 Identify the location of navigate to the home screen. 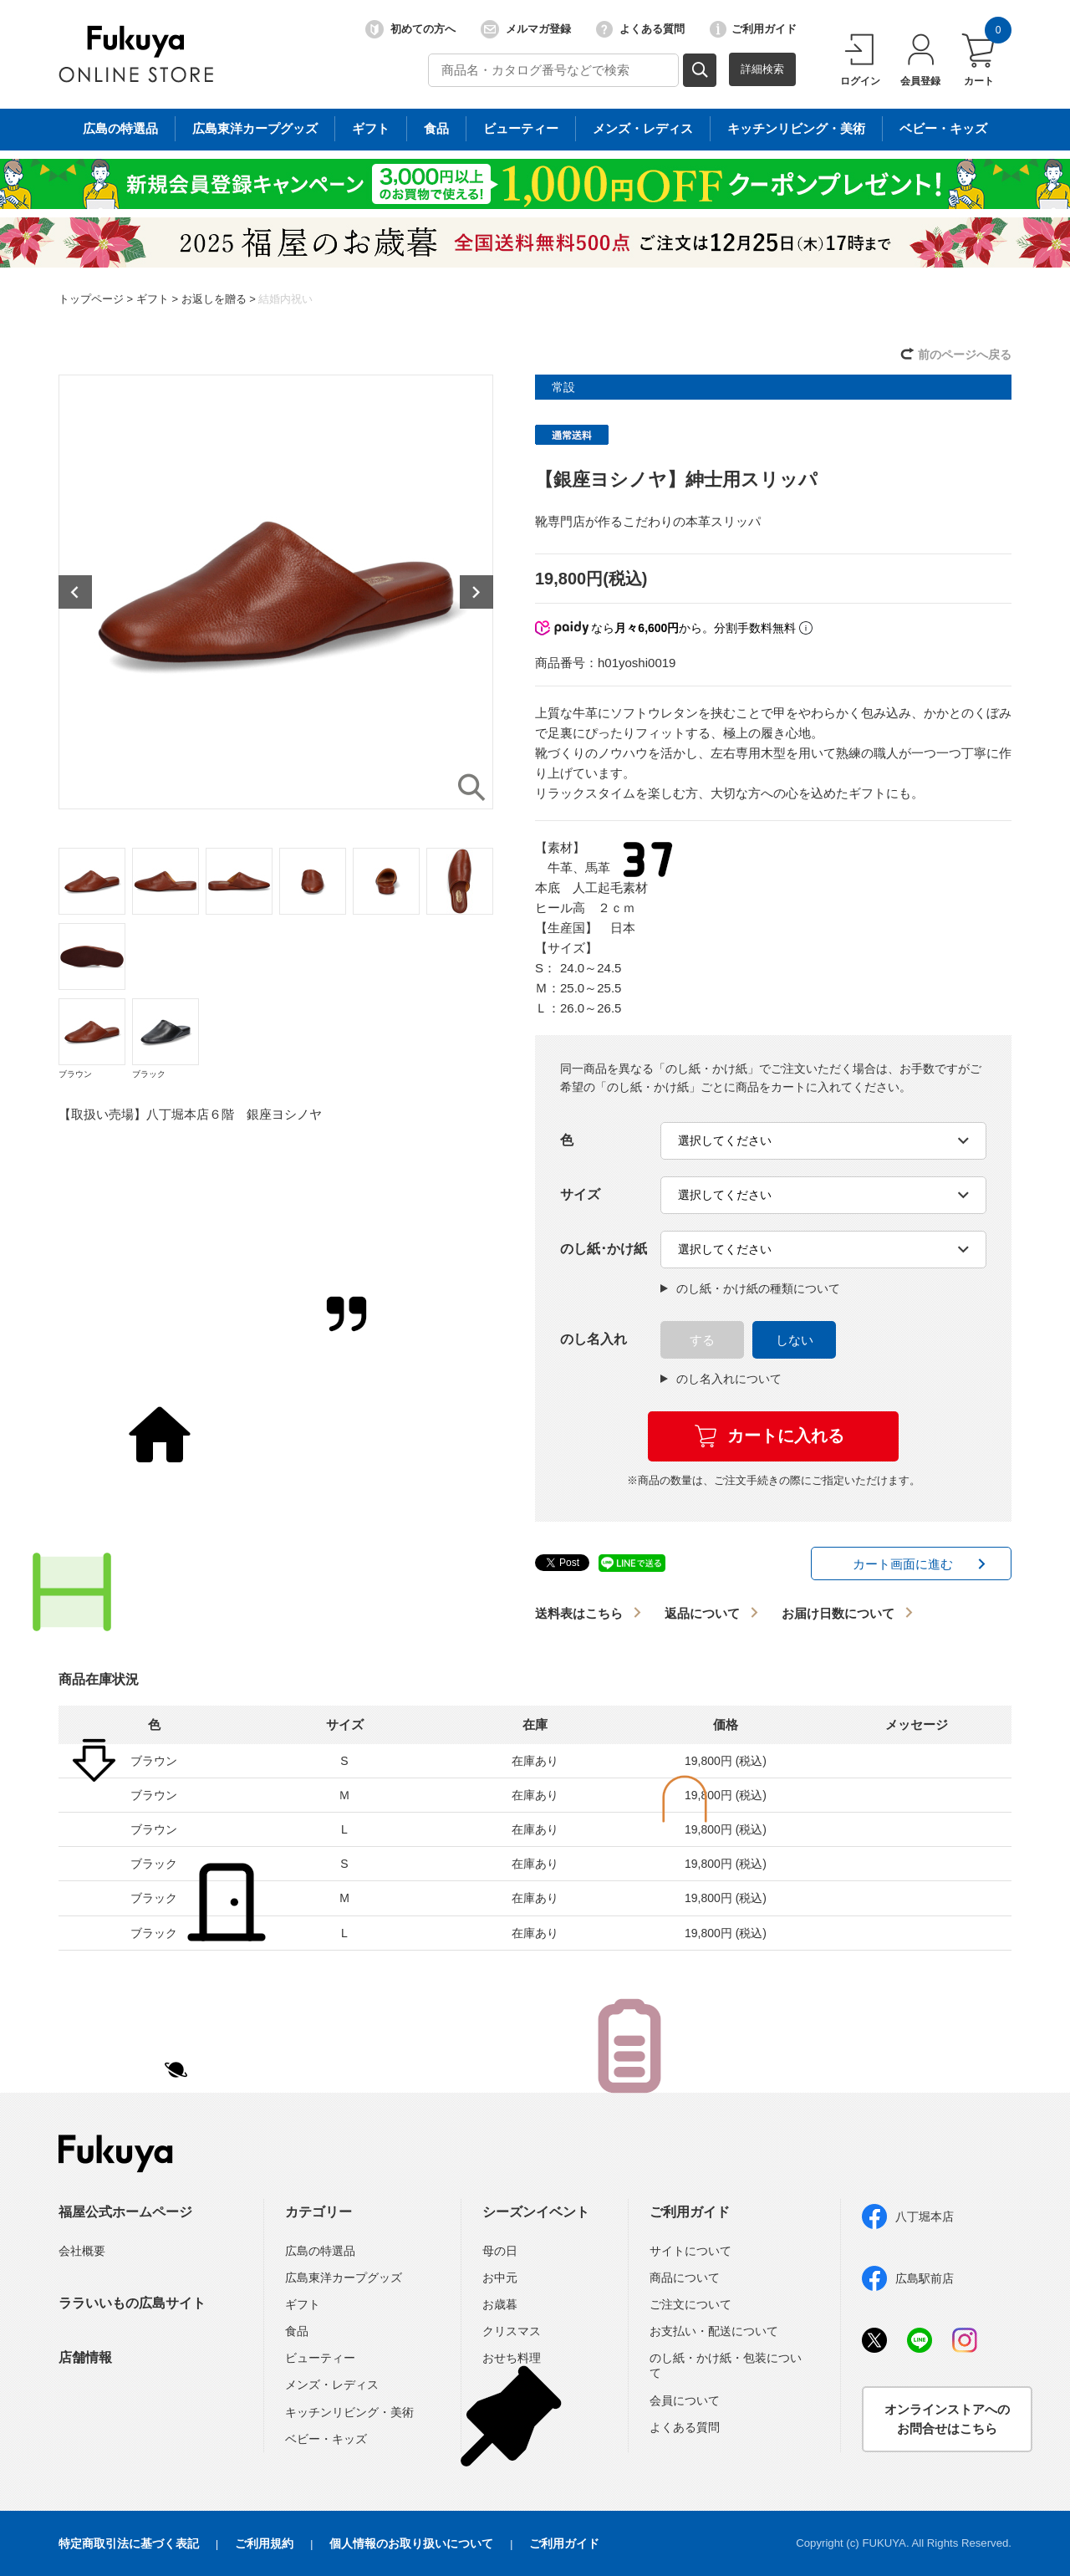
(160, 1436).